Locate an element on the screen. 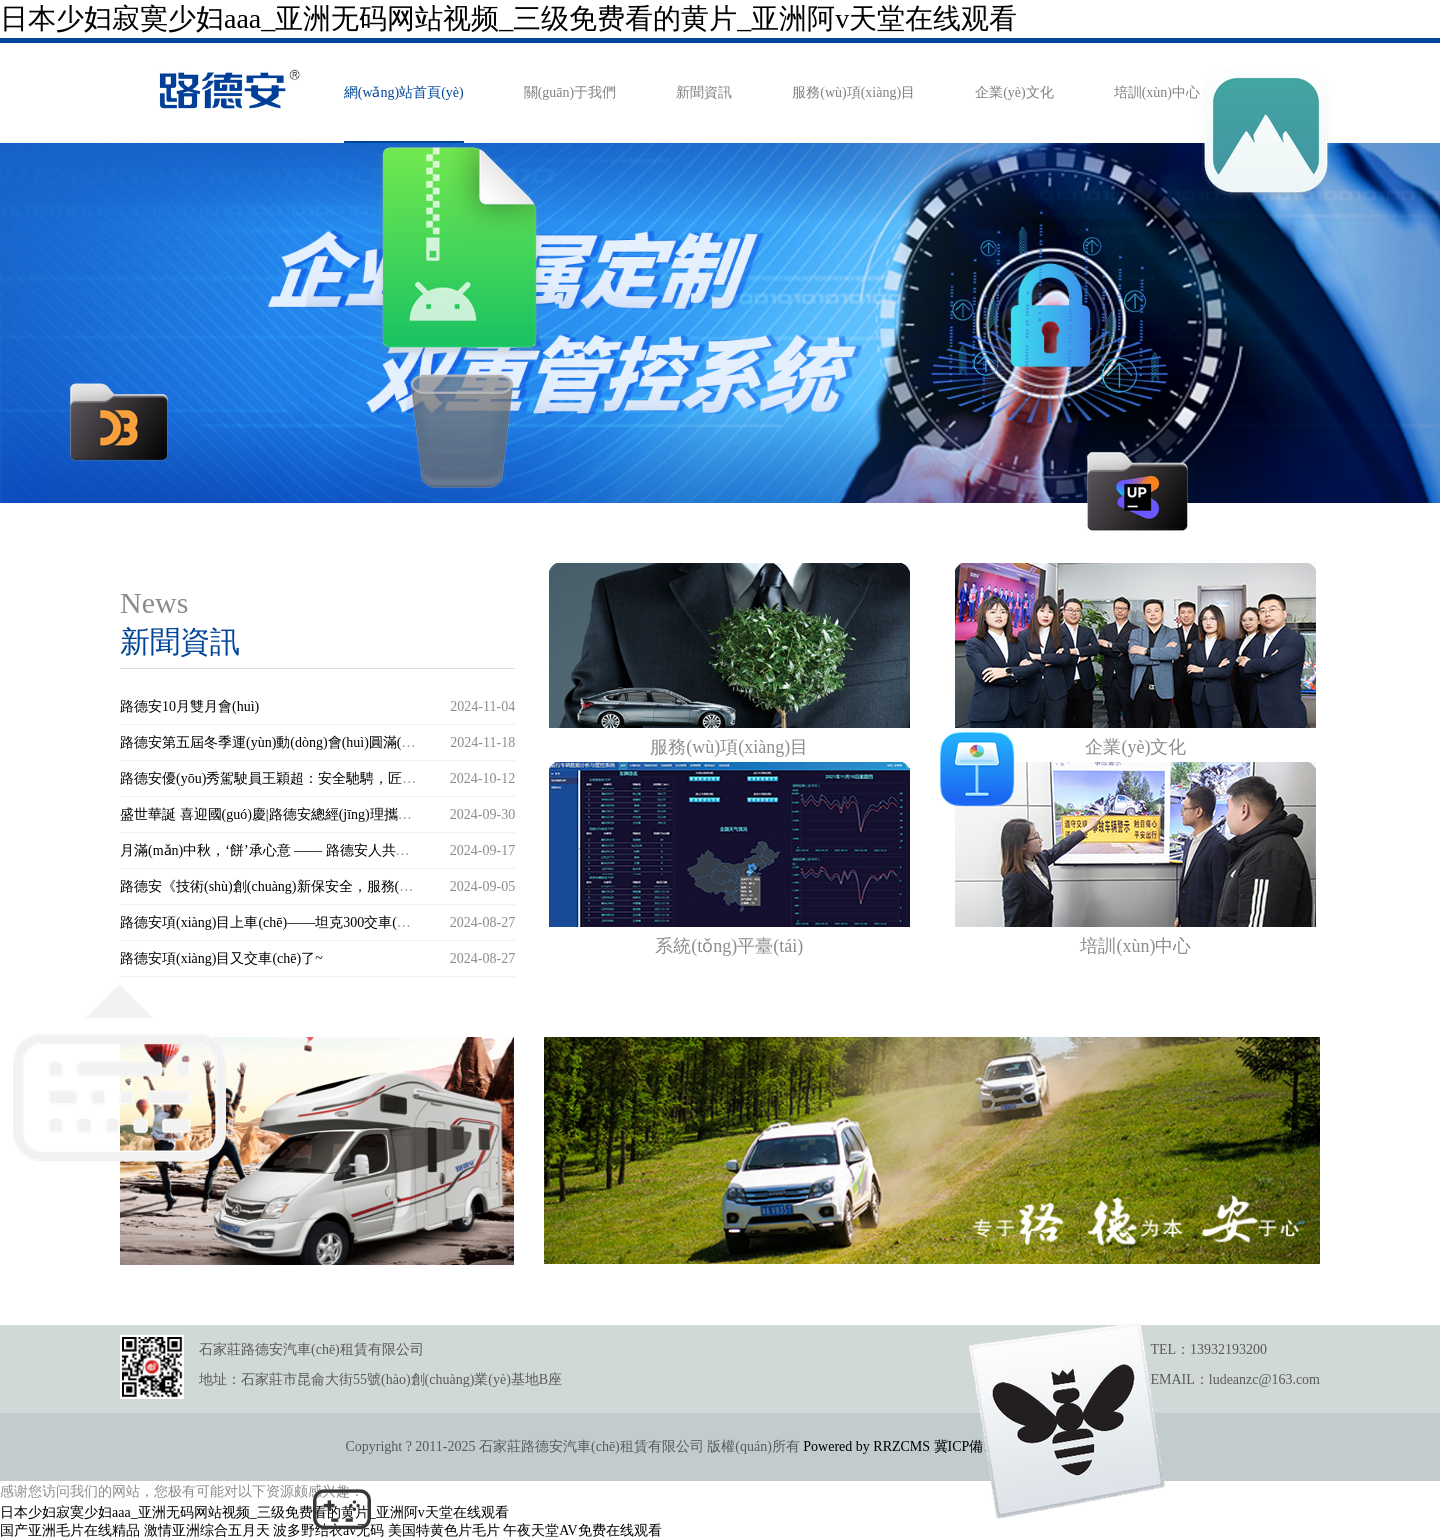 The width and height of the screenshot is (1440, 1540). android application package file (APK) is located at coordinates (459, 251).